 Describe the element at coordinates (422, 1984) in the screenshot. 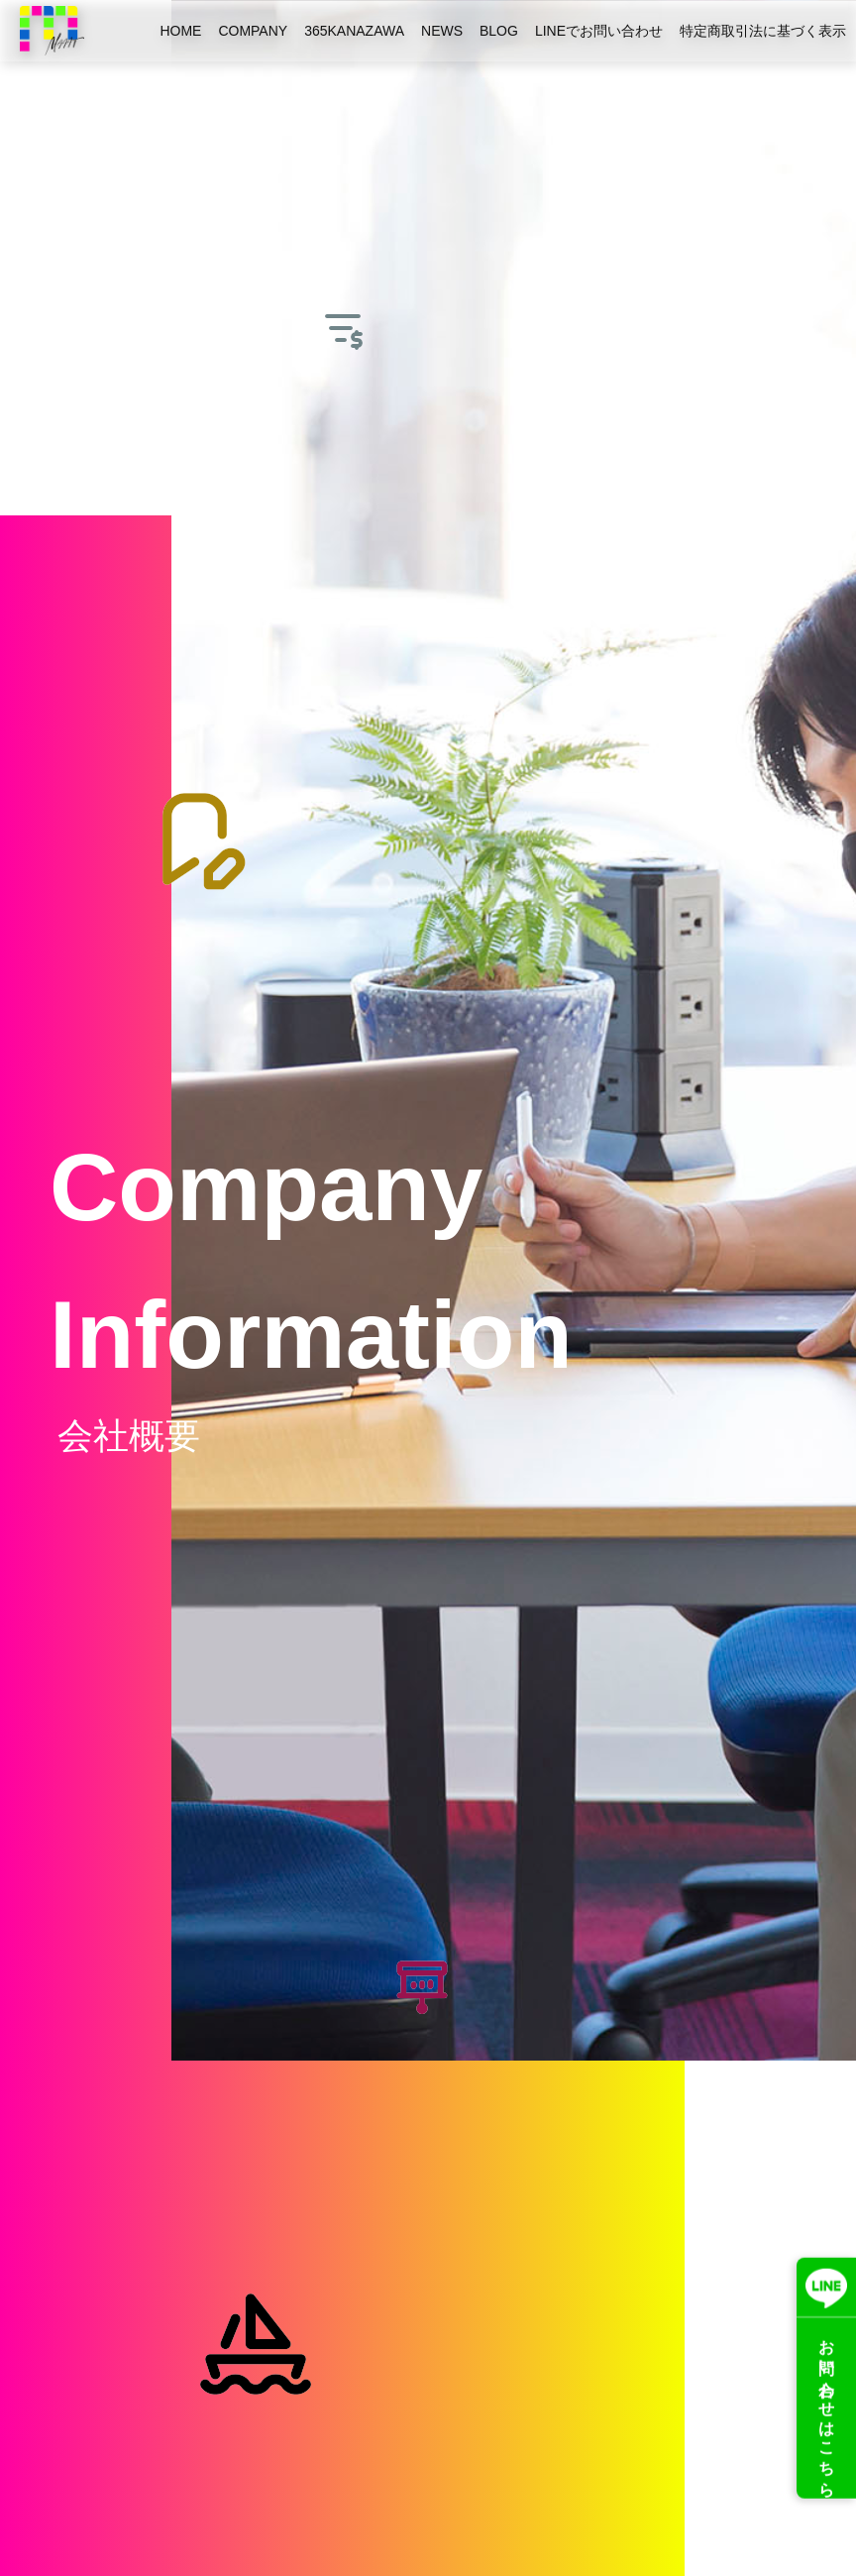

I see `view presentation with charts` at that location.